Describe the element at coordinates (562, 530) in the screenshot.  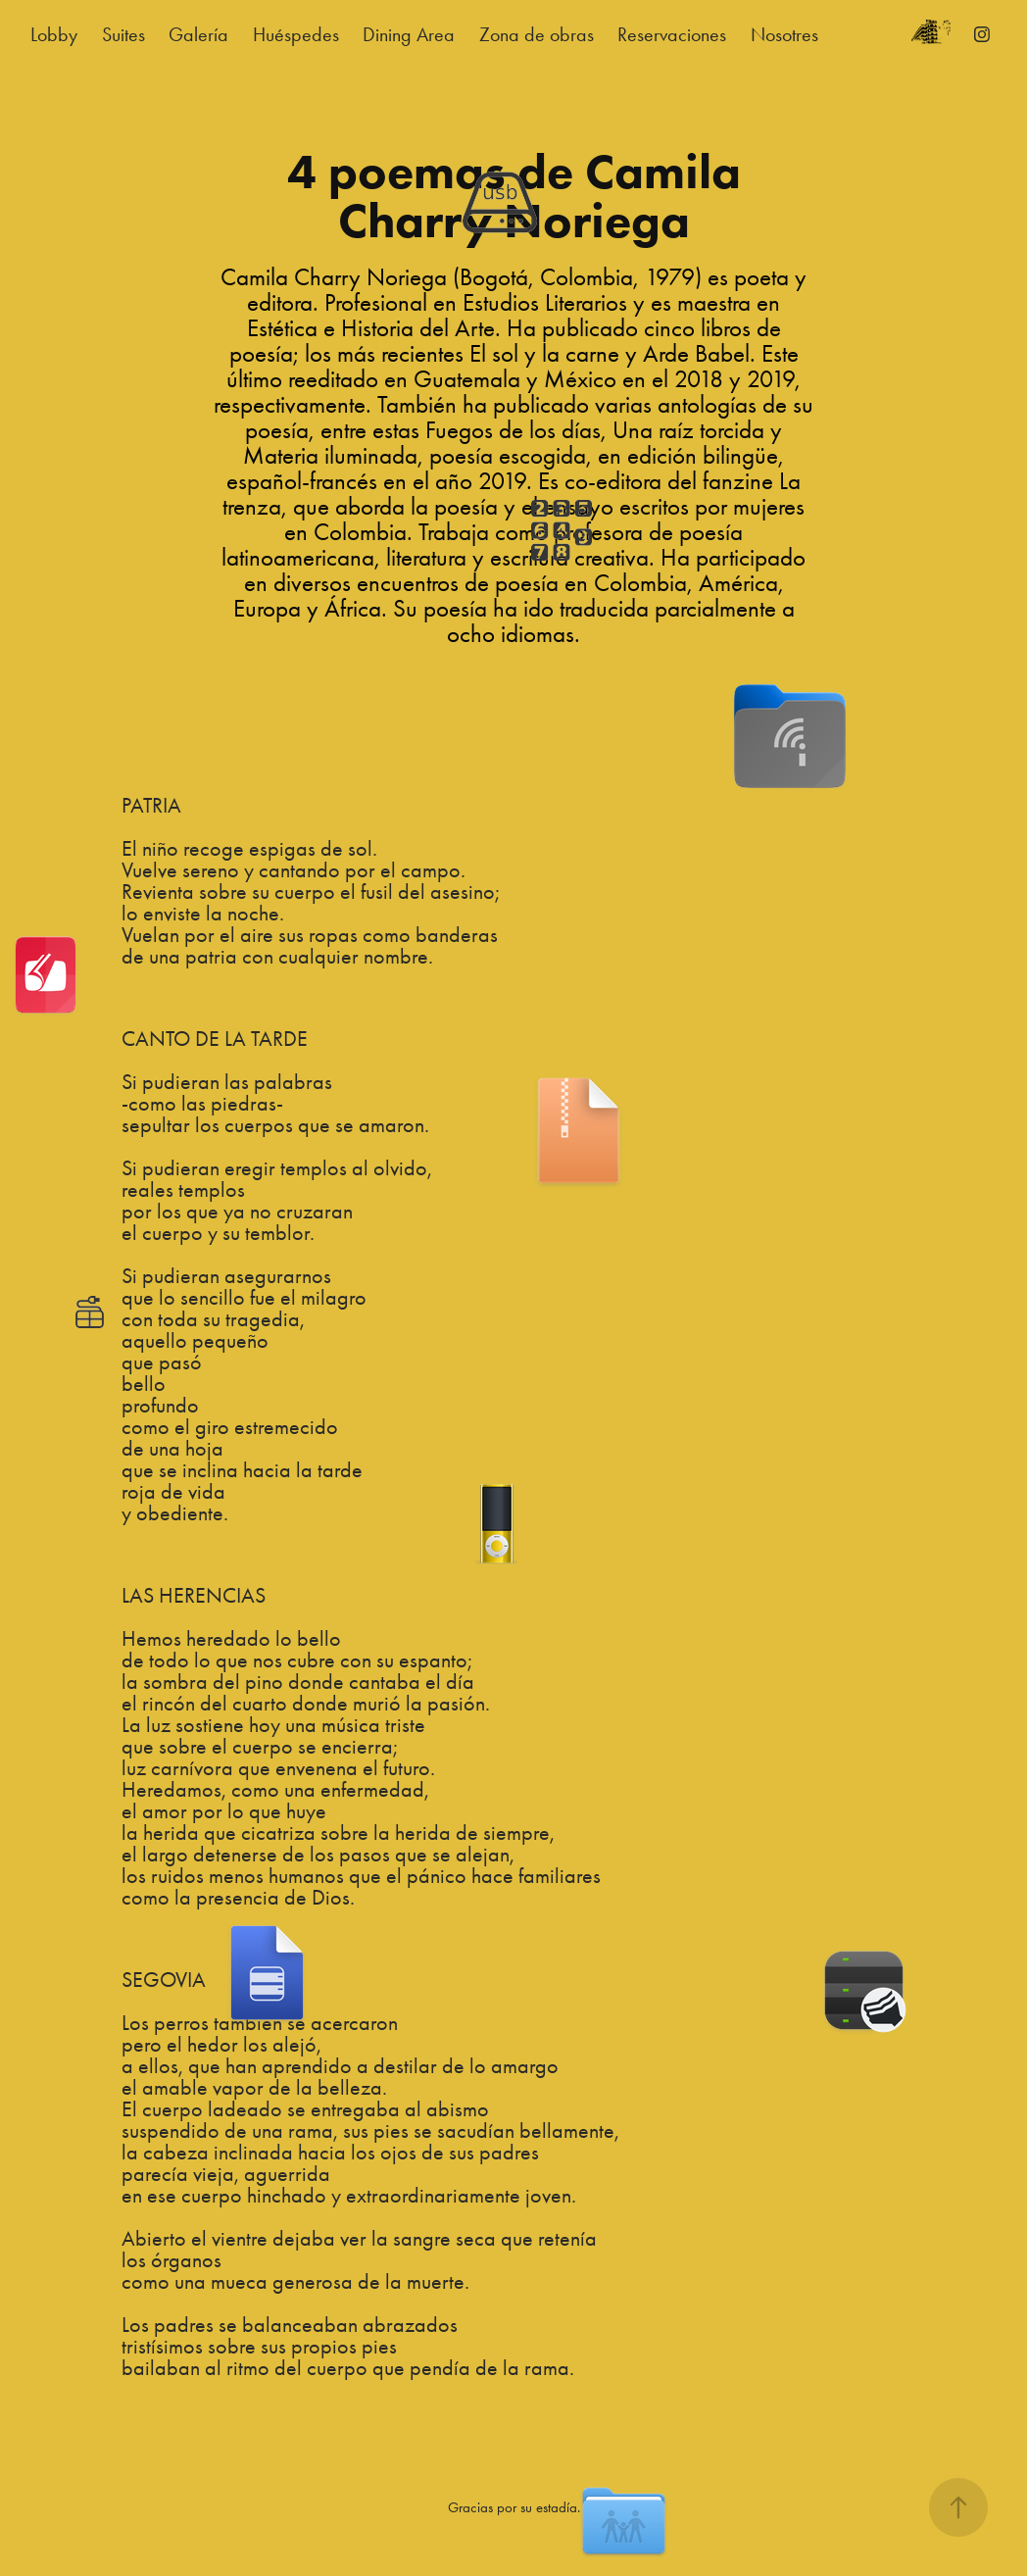
I see `launch taquin sliding puzzle game` at that location.